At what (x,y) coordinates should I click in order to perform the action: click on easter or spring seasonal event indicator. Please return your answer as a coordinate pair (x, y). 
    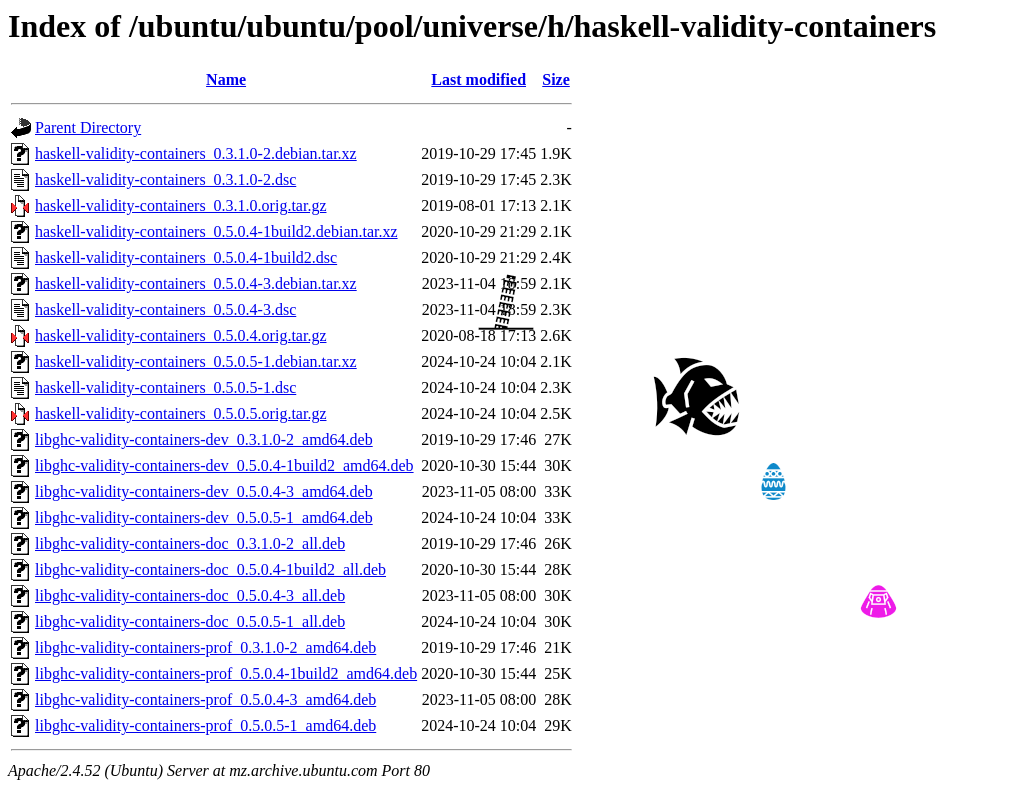
    Looking at the image, I should click on (773, 481).